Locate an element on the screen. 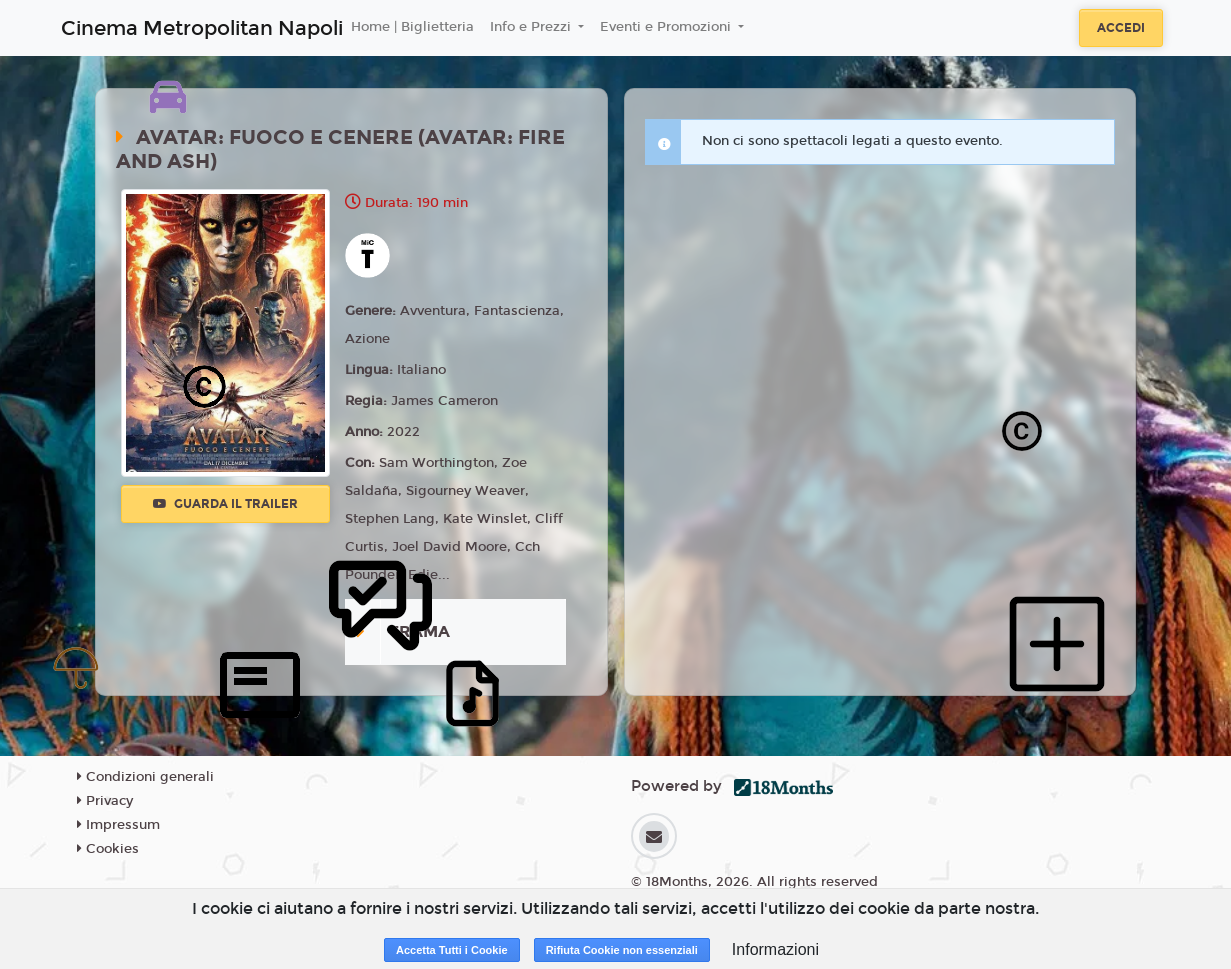 The width and height of the screenshot is (1231, 969). add new file or content to a diff is located at coordinates (1057, 644).